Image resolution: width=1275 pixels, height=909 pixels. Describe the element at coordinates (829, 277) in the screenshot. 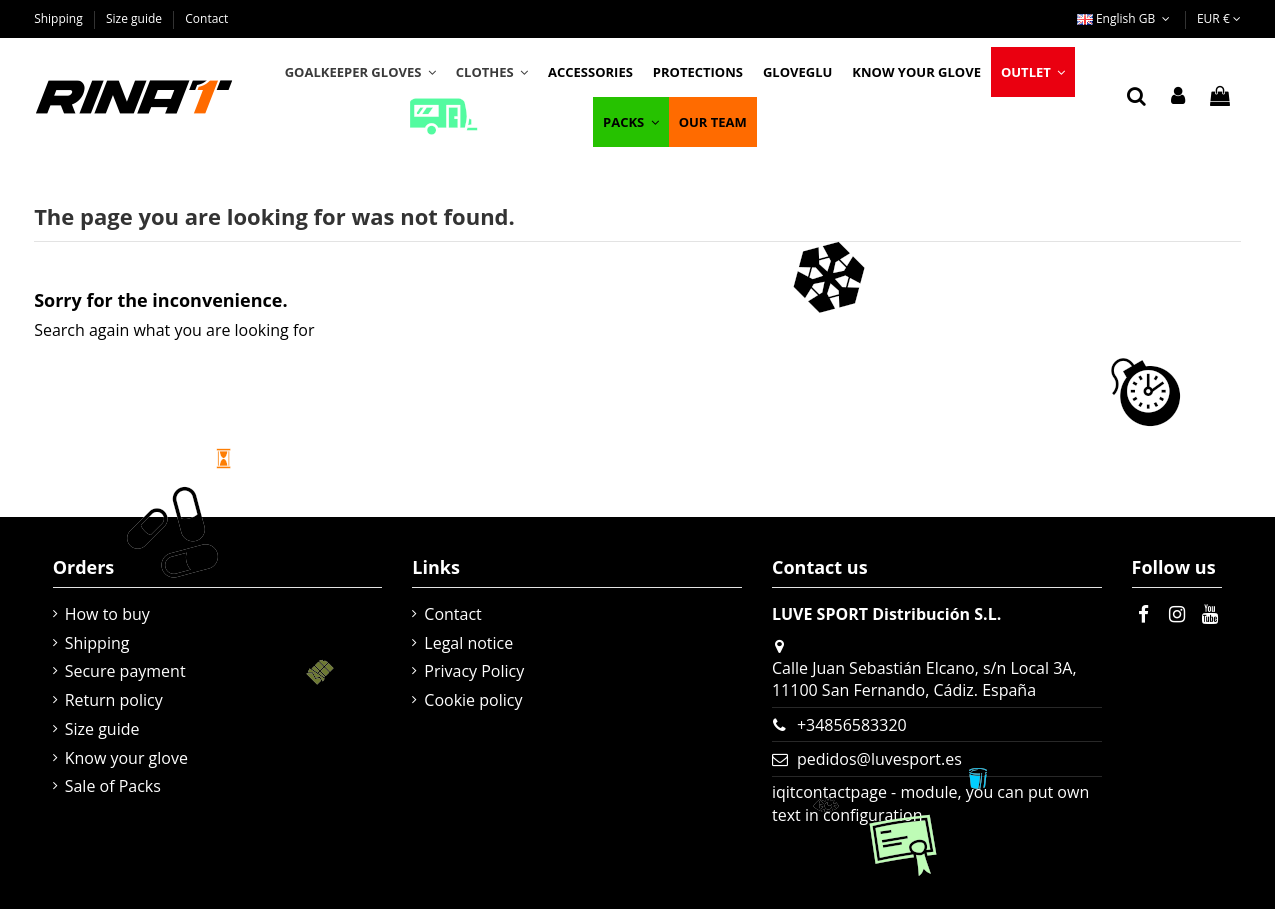

I see `activate cold or freeze mode` at that location.